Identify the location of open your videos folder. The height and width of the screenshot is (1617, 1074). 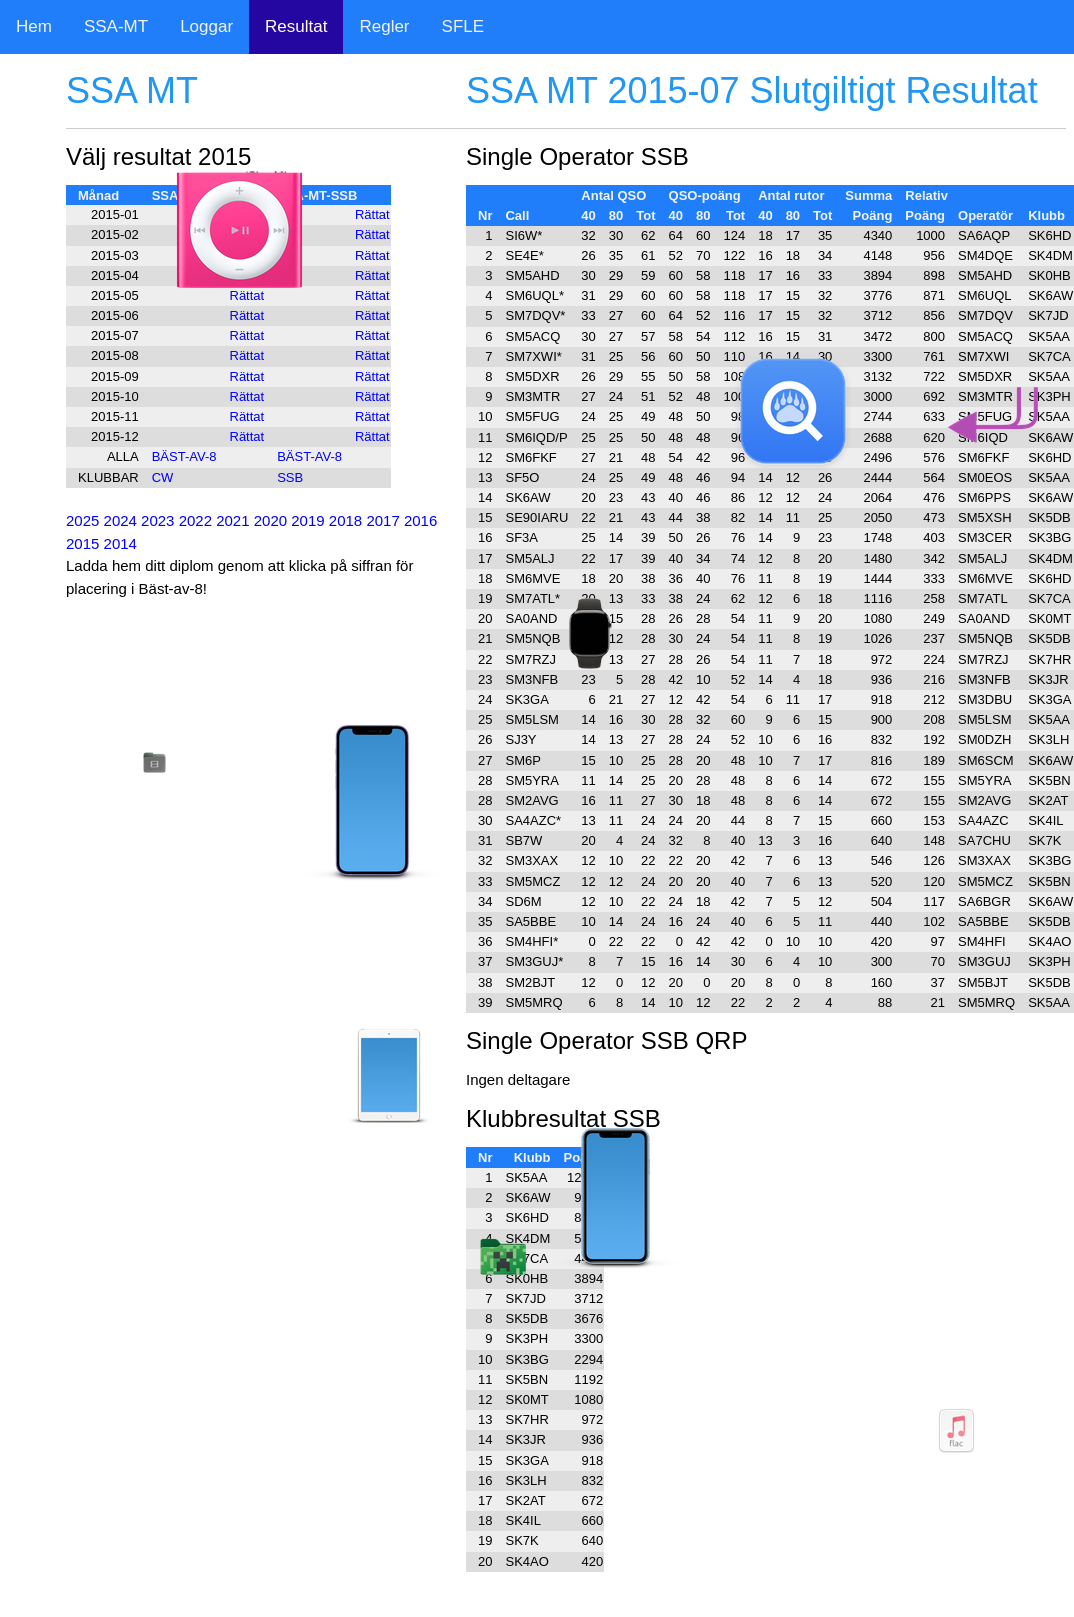
(154, 762).